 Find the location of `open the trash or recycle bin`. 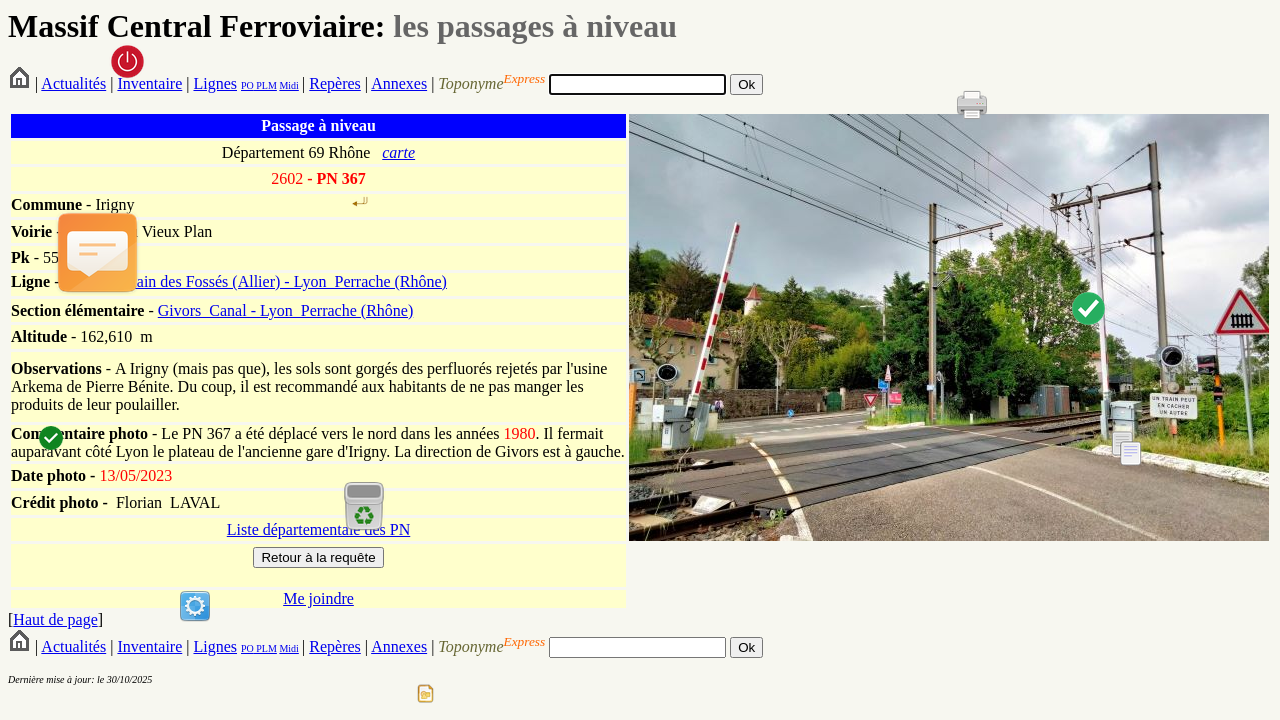

open the trash or recycle bin is located at coordinates (364, 506).